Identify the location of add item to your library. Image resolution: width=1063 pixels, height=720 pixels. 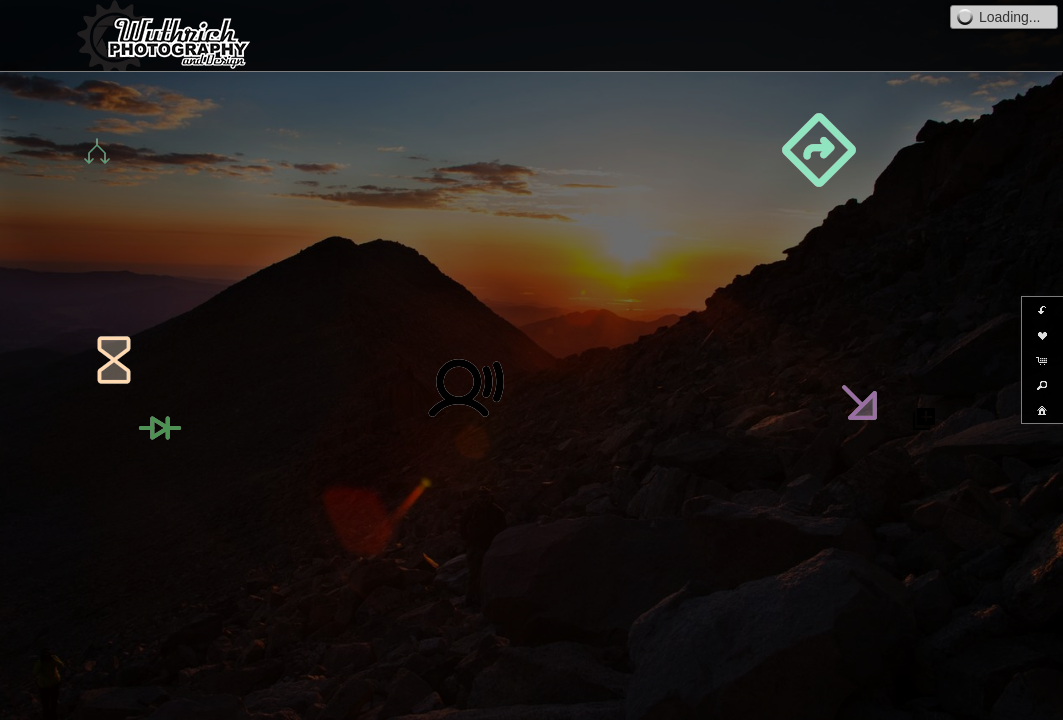
(924, 419).